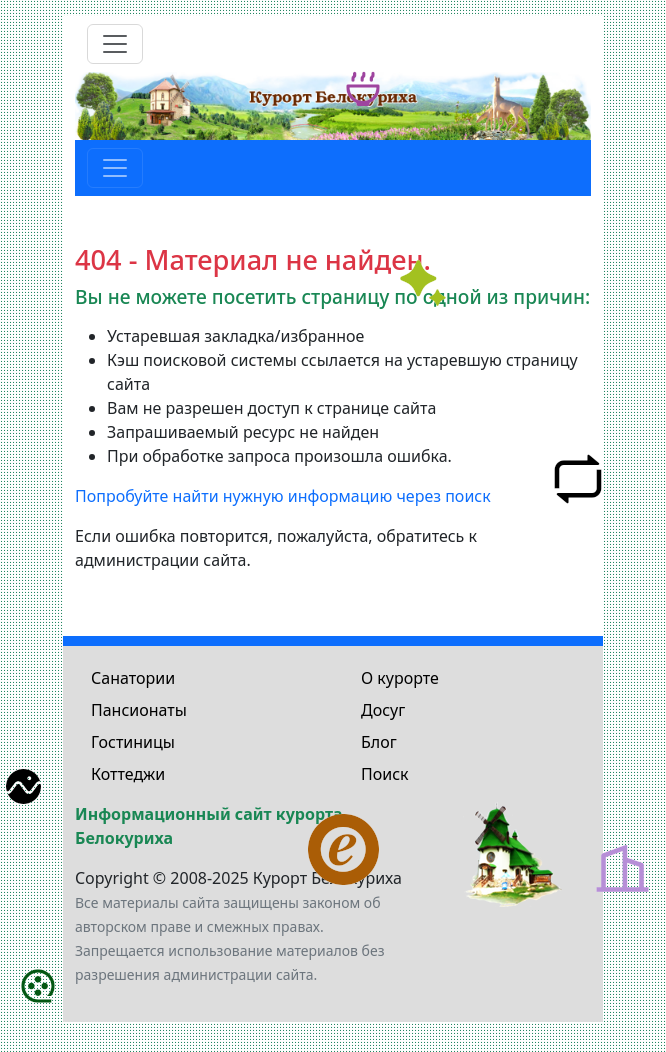 This screenshot has height=1052, width=666. Describe the element at coordinates (38, 986) in the screenshot. I see `browse movies or video content` at that location.